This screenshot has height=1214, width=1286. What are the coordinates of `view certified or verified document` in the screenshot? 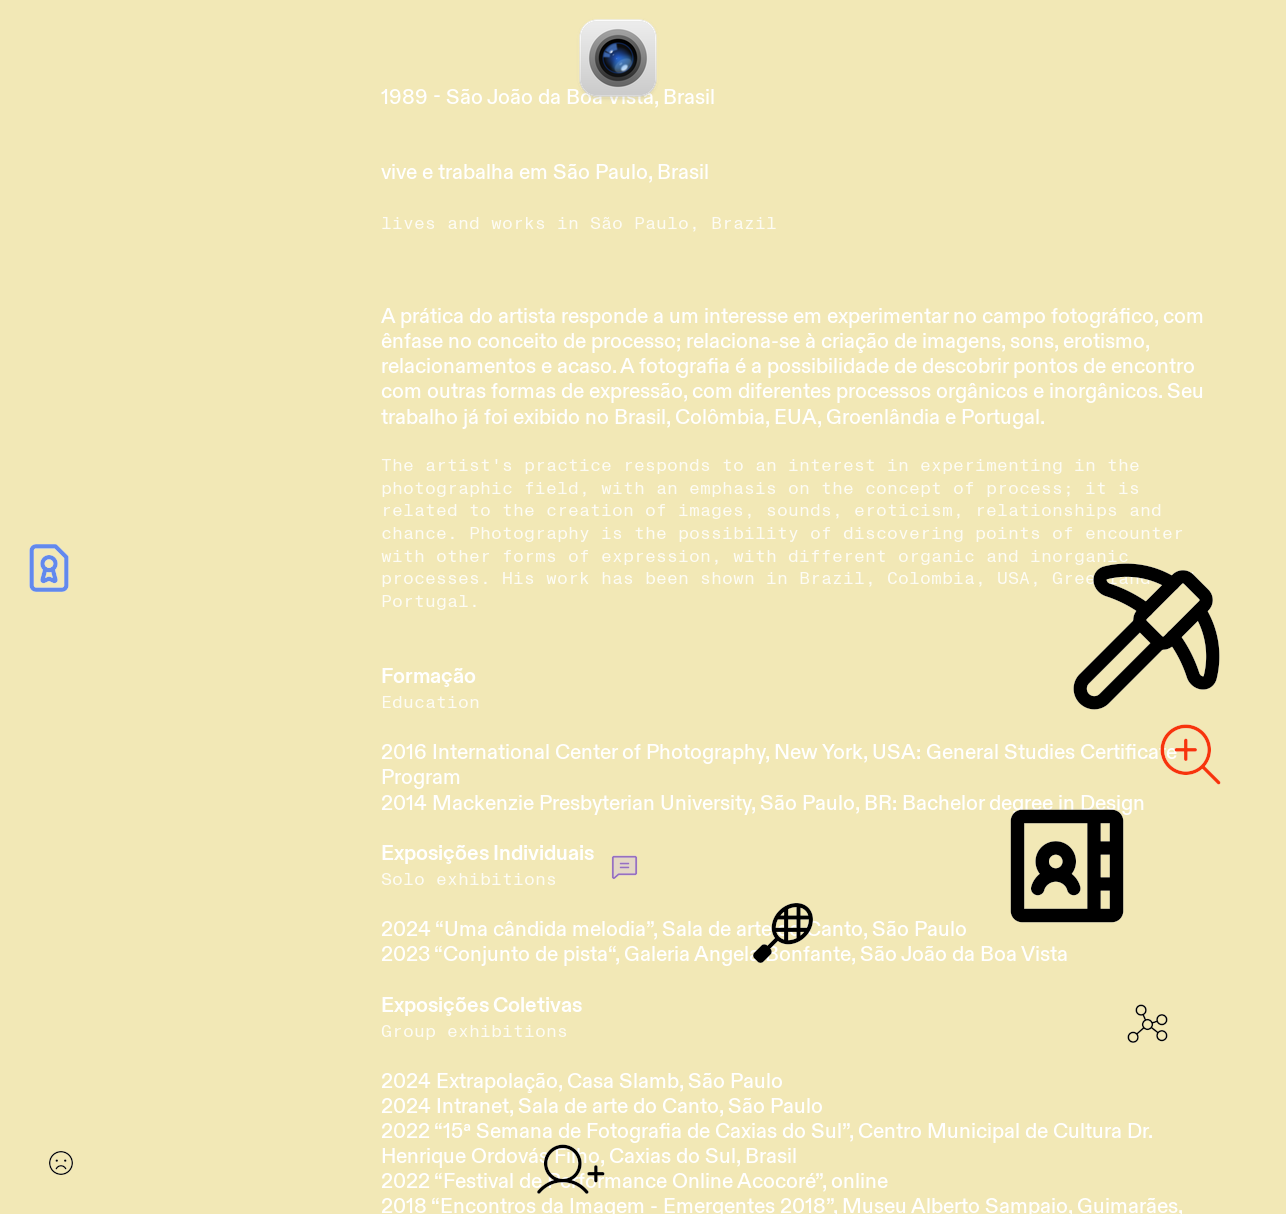 It's located at (49, 568).